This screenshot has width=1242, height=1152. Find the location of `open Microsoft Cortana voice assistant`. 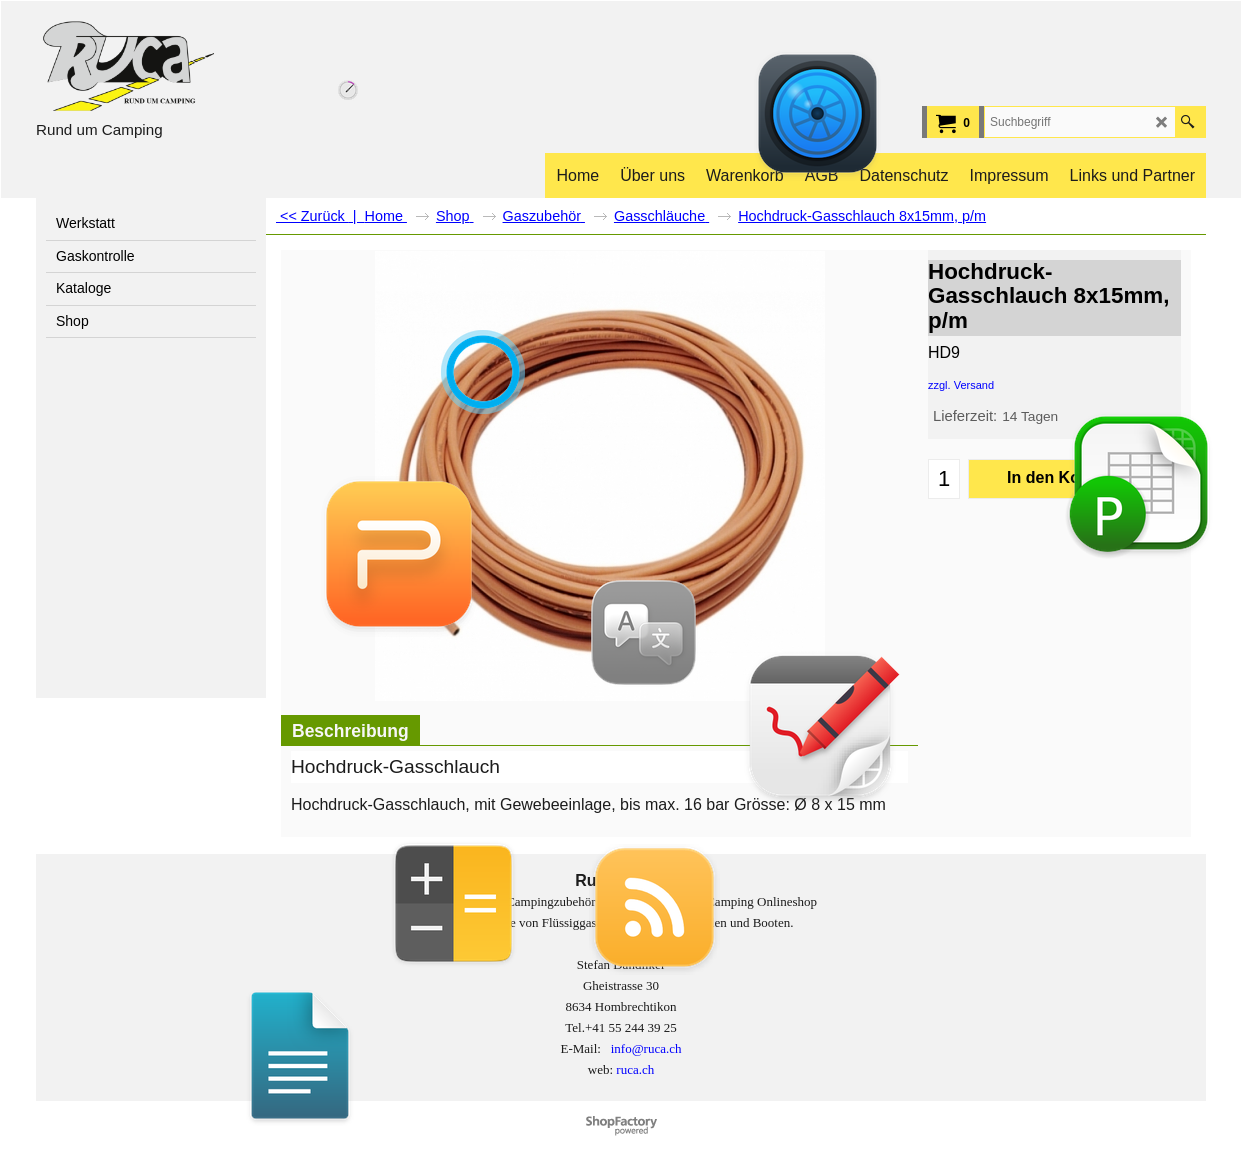

open Microsoft Cortana voice assistant is located at coordinates (483, 372).